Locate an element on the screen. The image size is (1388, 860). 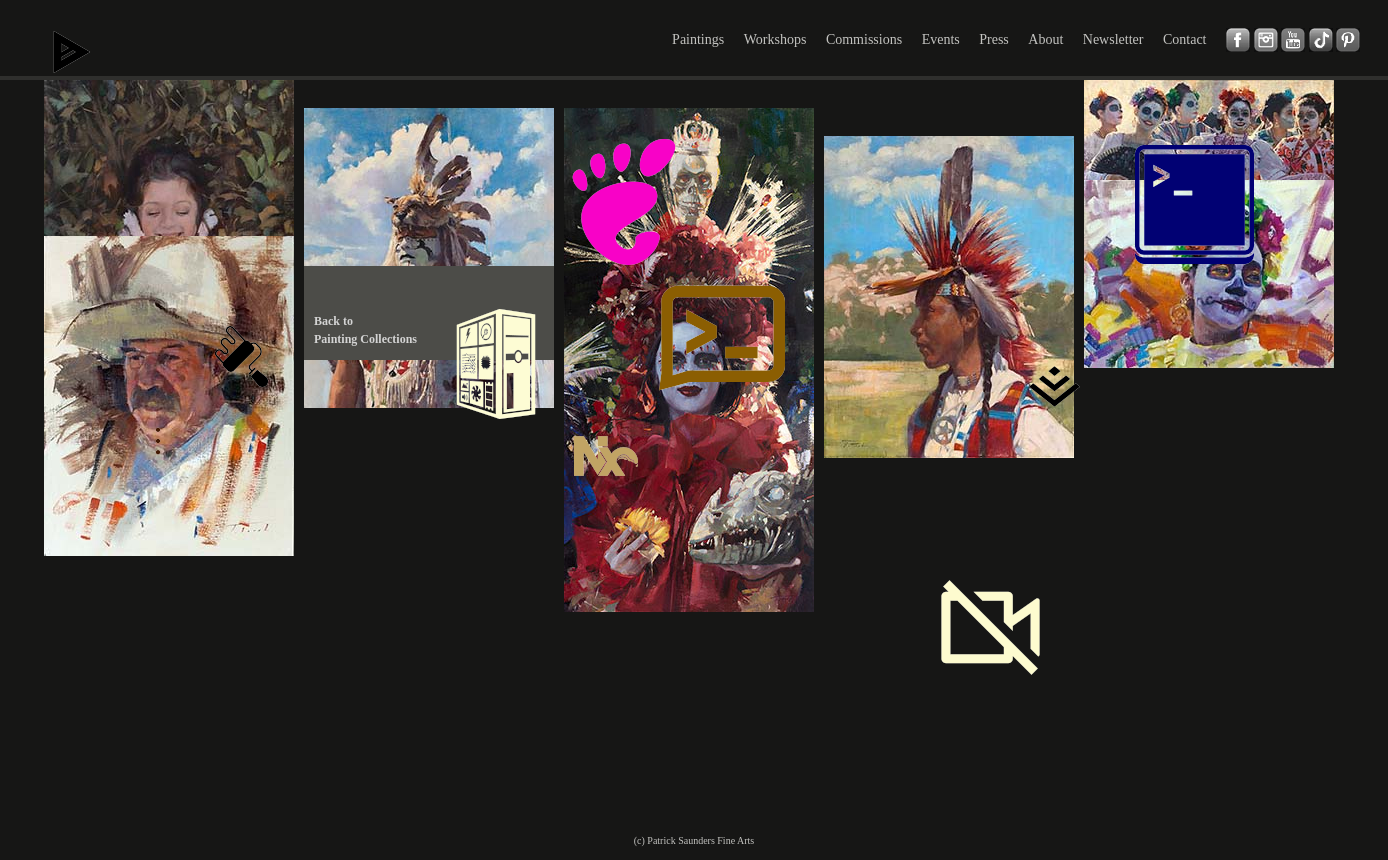
open ntfy push notification service is located at coordinates (722, 338).